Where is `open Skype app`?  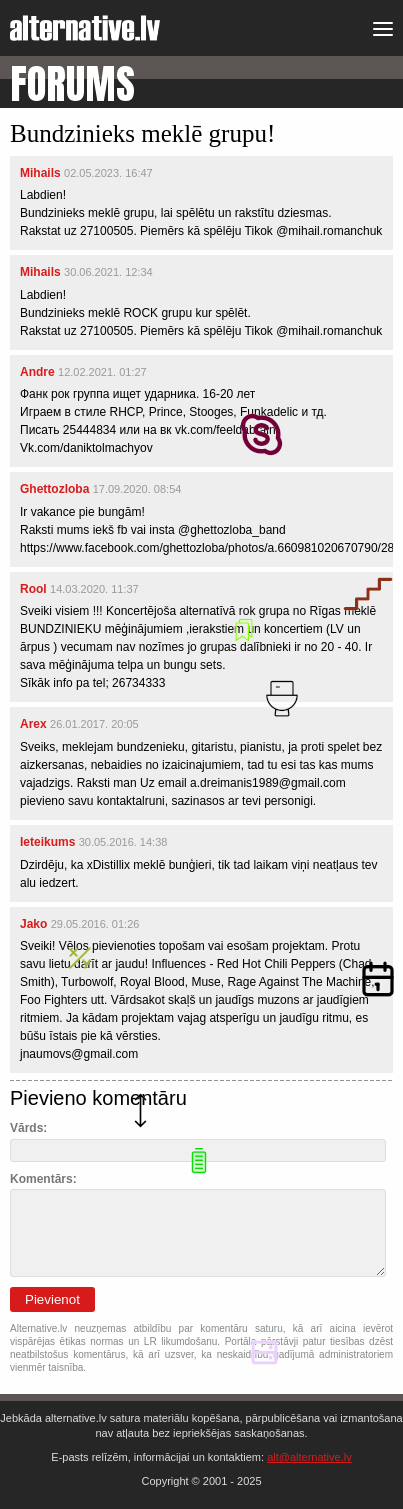 open Skype app is located at coordinates (261, 434).